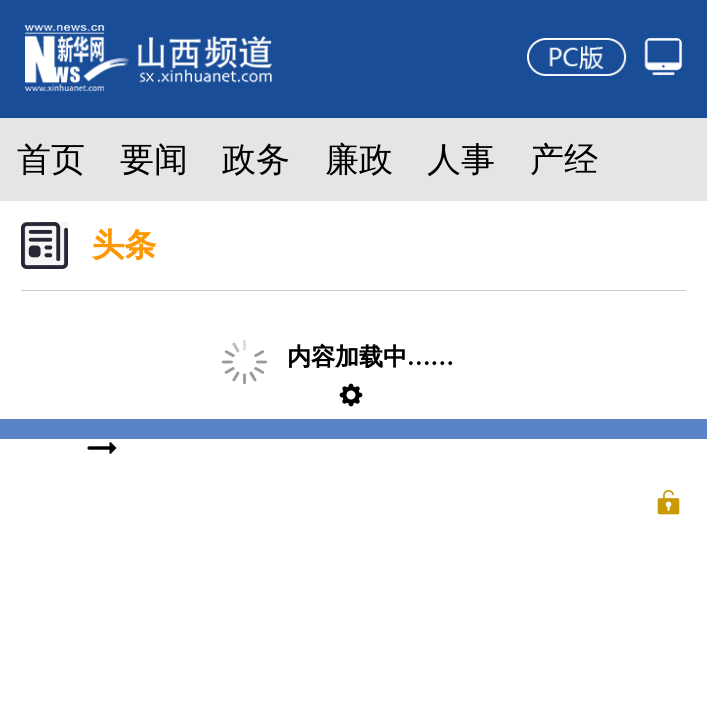 The width and height of the screenshot is (707, 720). Describe the element at coordinates (668, 503) in the screenshot. I see `unlocked or unsecured state` at that location.